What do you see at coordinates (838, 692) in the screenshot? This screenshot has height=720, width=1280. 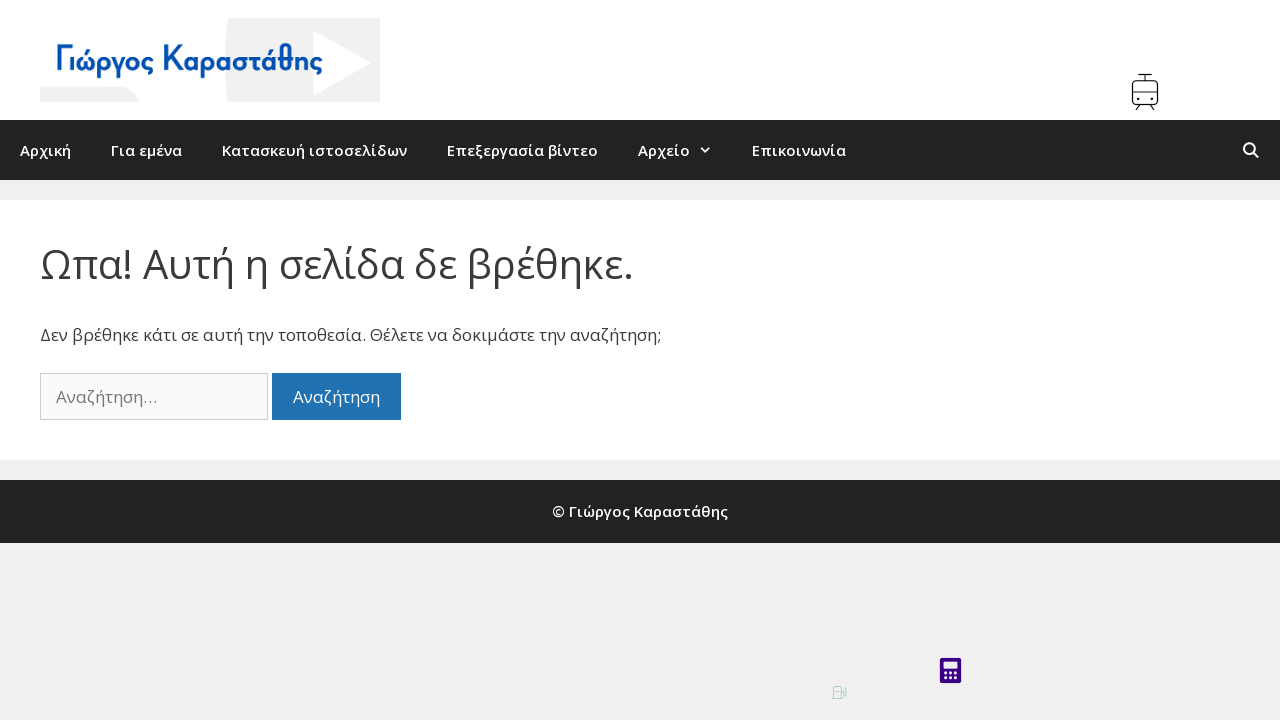 I see `find nearby gas stations` at bounding box center [838, 692].